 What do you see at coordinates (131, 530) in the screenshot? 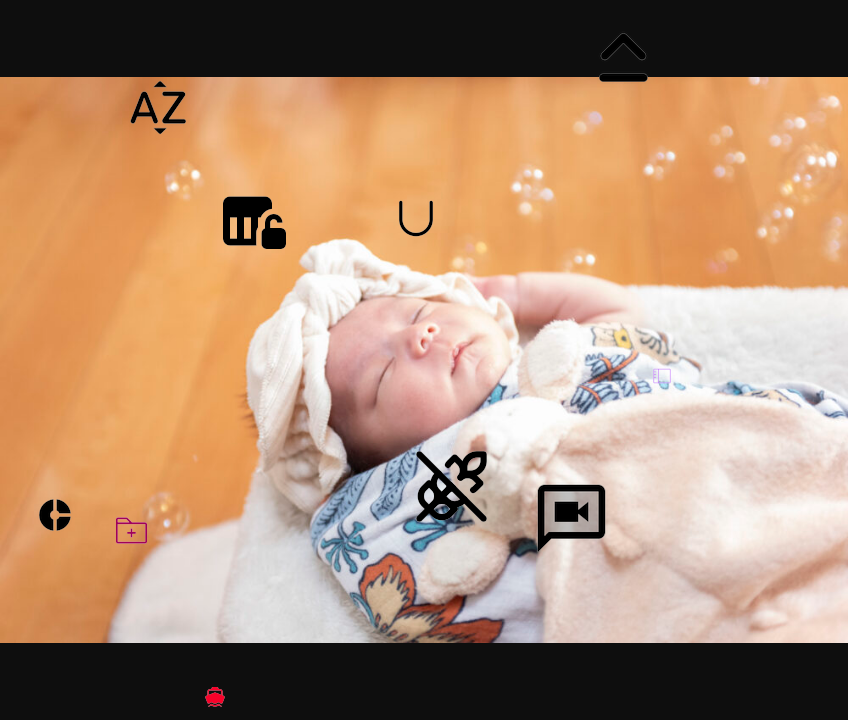
I see `create a new folder` at bounding box center [131, 530].